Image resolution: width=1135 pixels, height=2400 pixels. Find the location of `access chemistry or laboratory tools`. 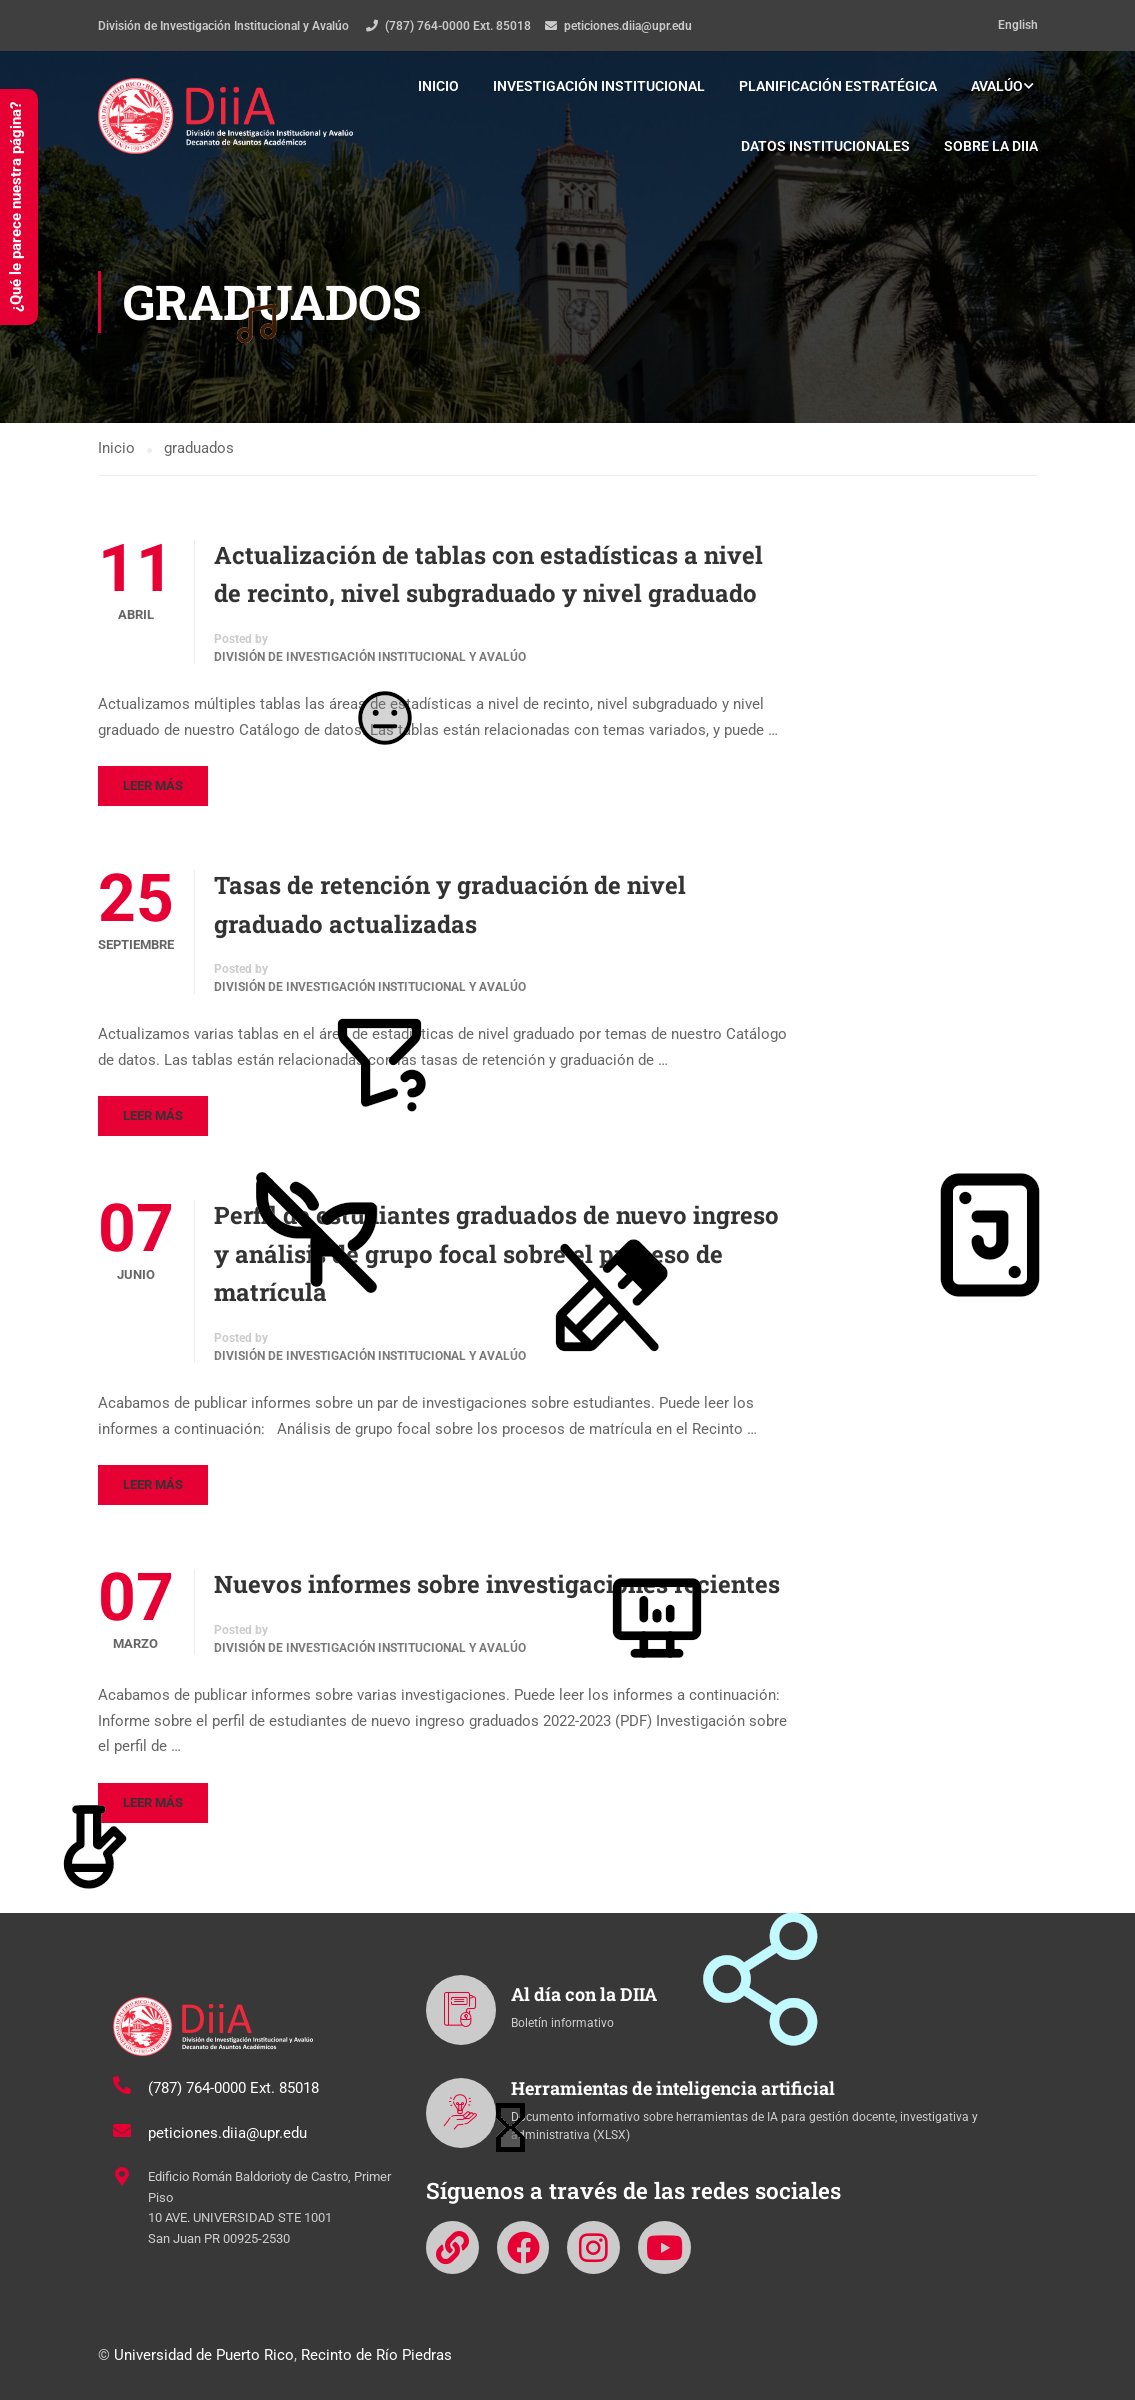

access chemistry or laboratory tools is located at coordinates (93, 1847).